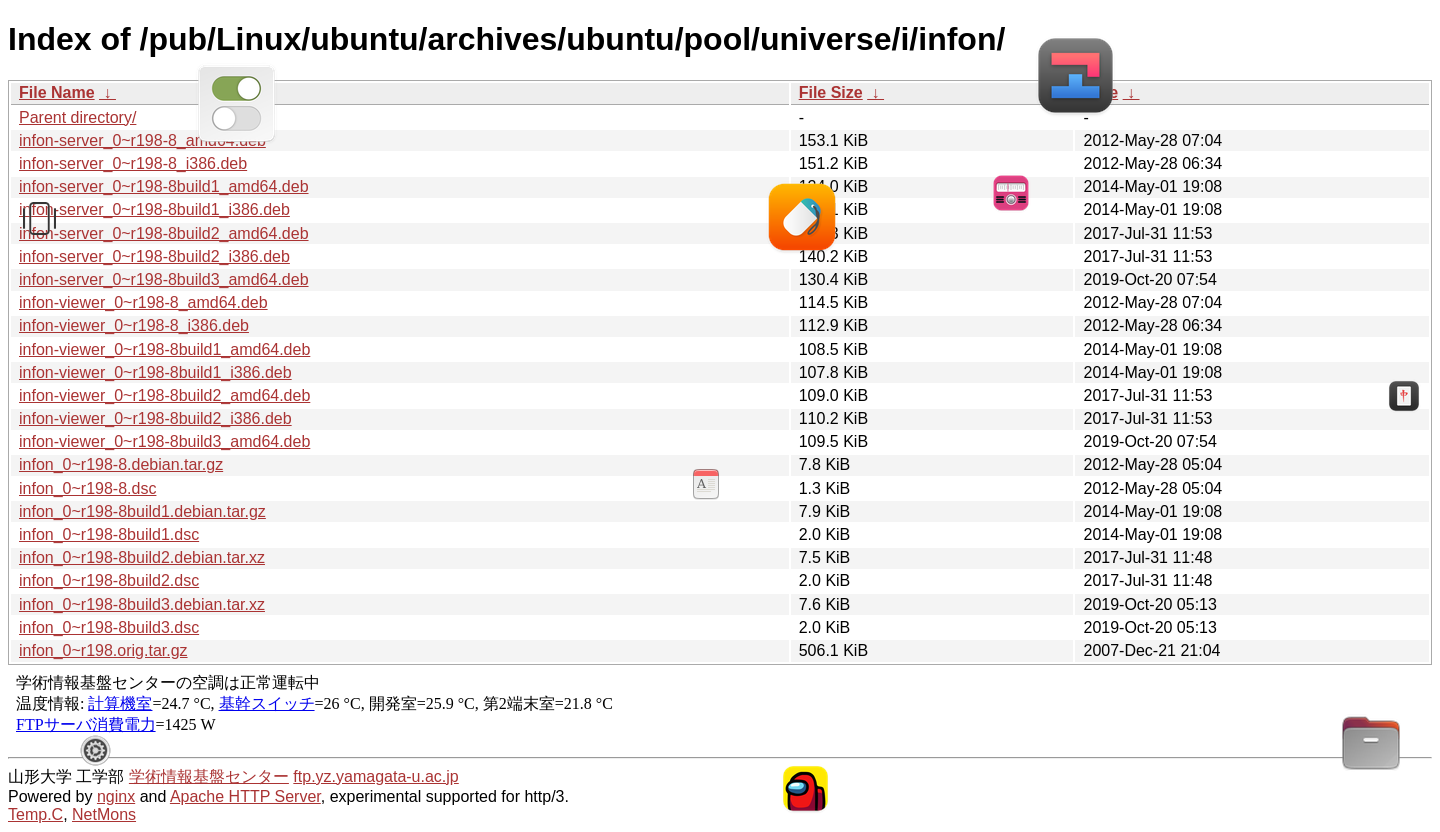 This screenshot has width=1440, height=832. What do you see at coordinates (1404, 396) in the screenshot?
I see `launch gnome mahjongg tile matching game` at bounding box center [1404, 396].